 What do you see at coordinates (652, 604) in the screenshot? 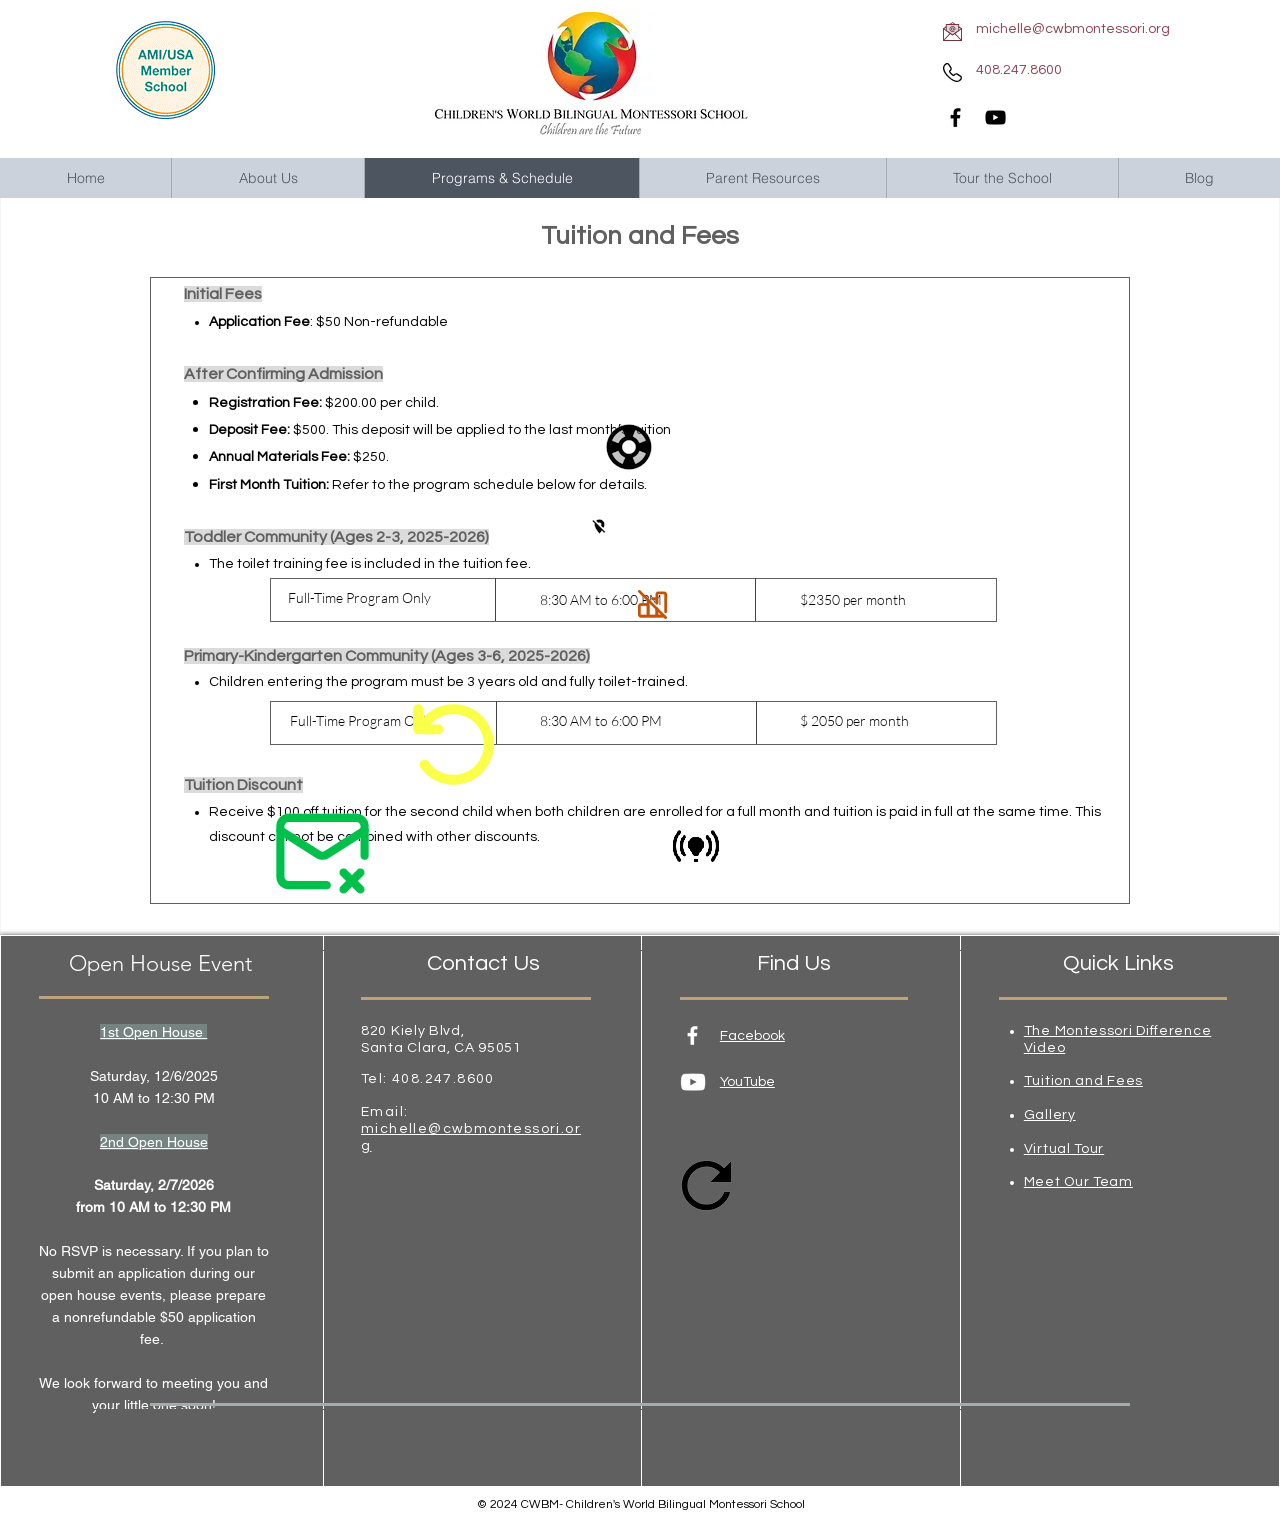
I see `disable chart or analytics view` at bounding box center [652, 604].